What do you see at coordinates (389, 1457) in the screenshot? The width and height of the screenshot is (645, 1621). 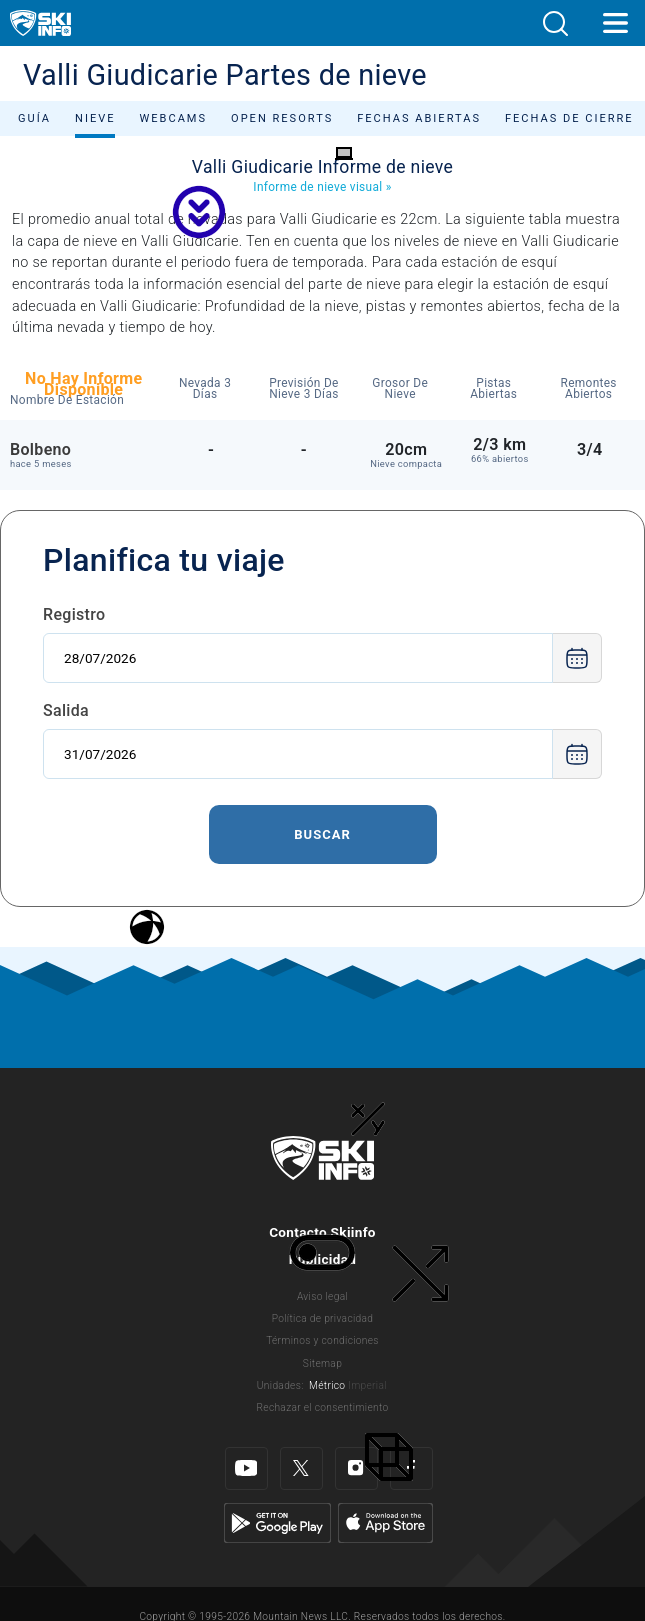 I see `view 3D model or object` at bounding box center [389, 1457].